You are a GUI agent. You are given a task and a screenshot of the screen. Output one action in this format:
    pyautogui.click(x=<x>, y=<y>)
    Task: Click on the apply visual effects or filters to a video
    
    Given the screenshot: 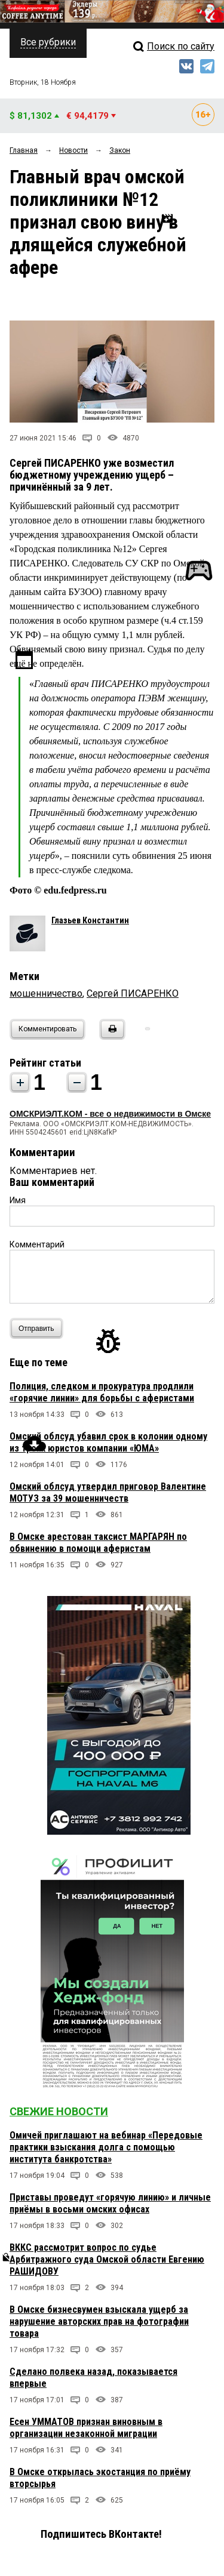 What is the action you would take?
    pyautogui.click(x=167, y=218)
    